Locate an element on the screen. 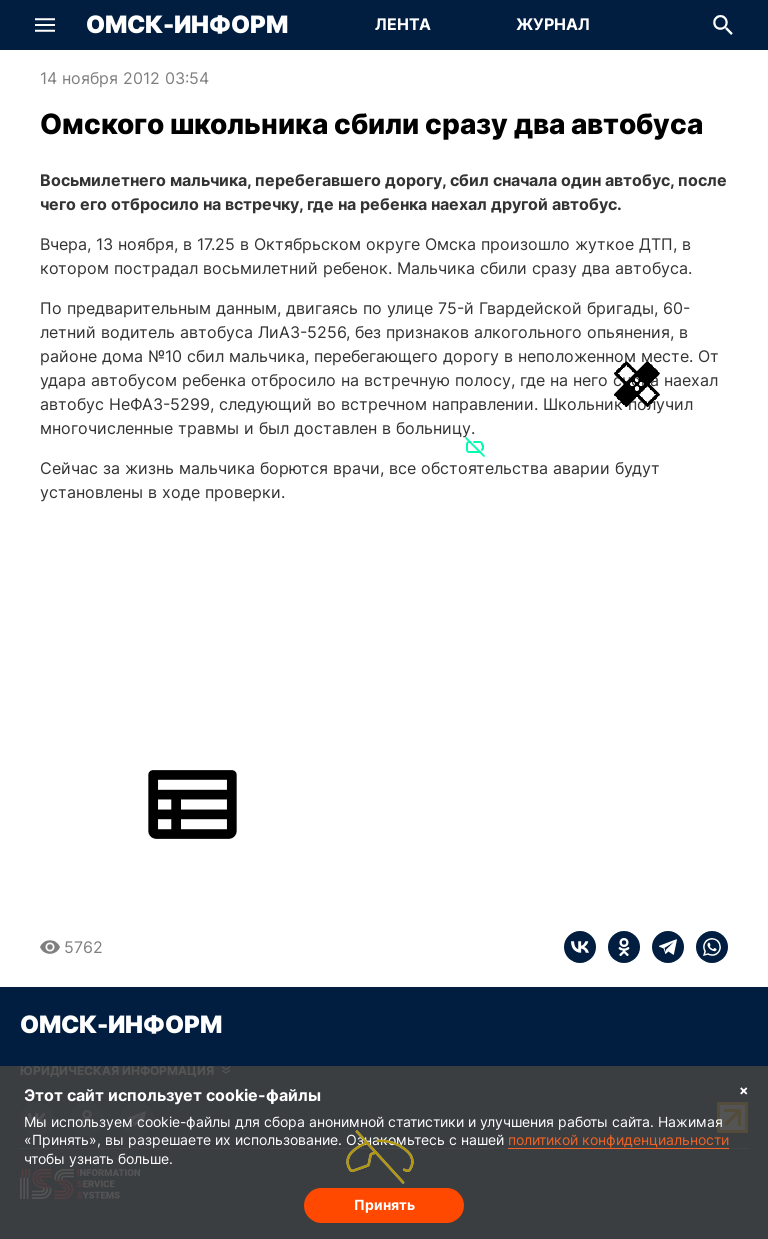 Image resolution: width=768 pixels, height=1239 pixels. battery unavailable or disconnected is located at coordinates (475, 447).